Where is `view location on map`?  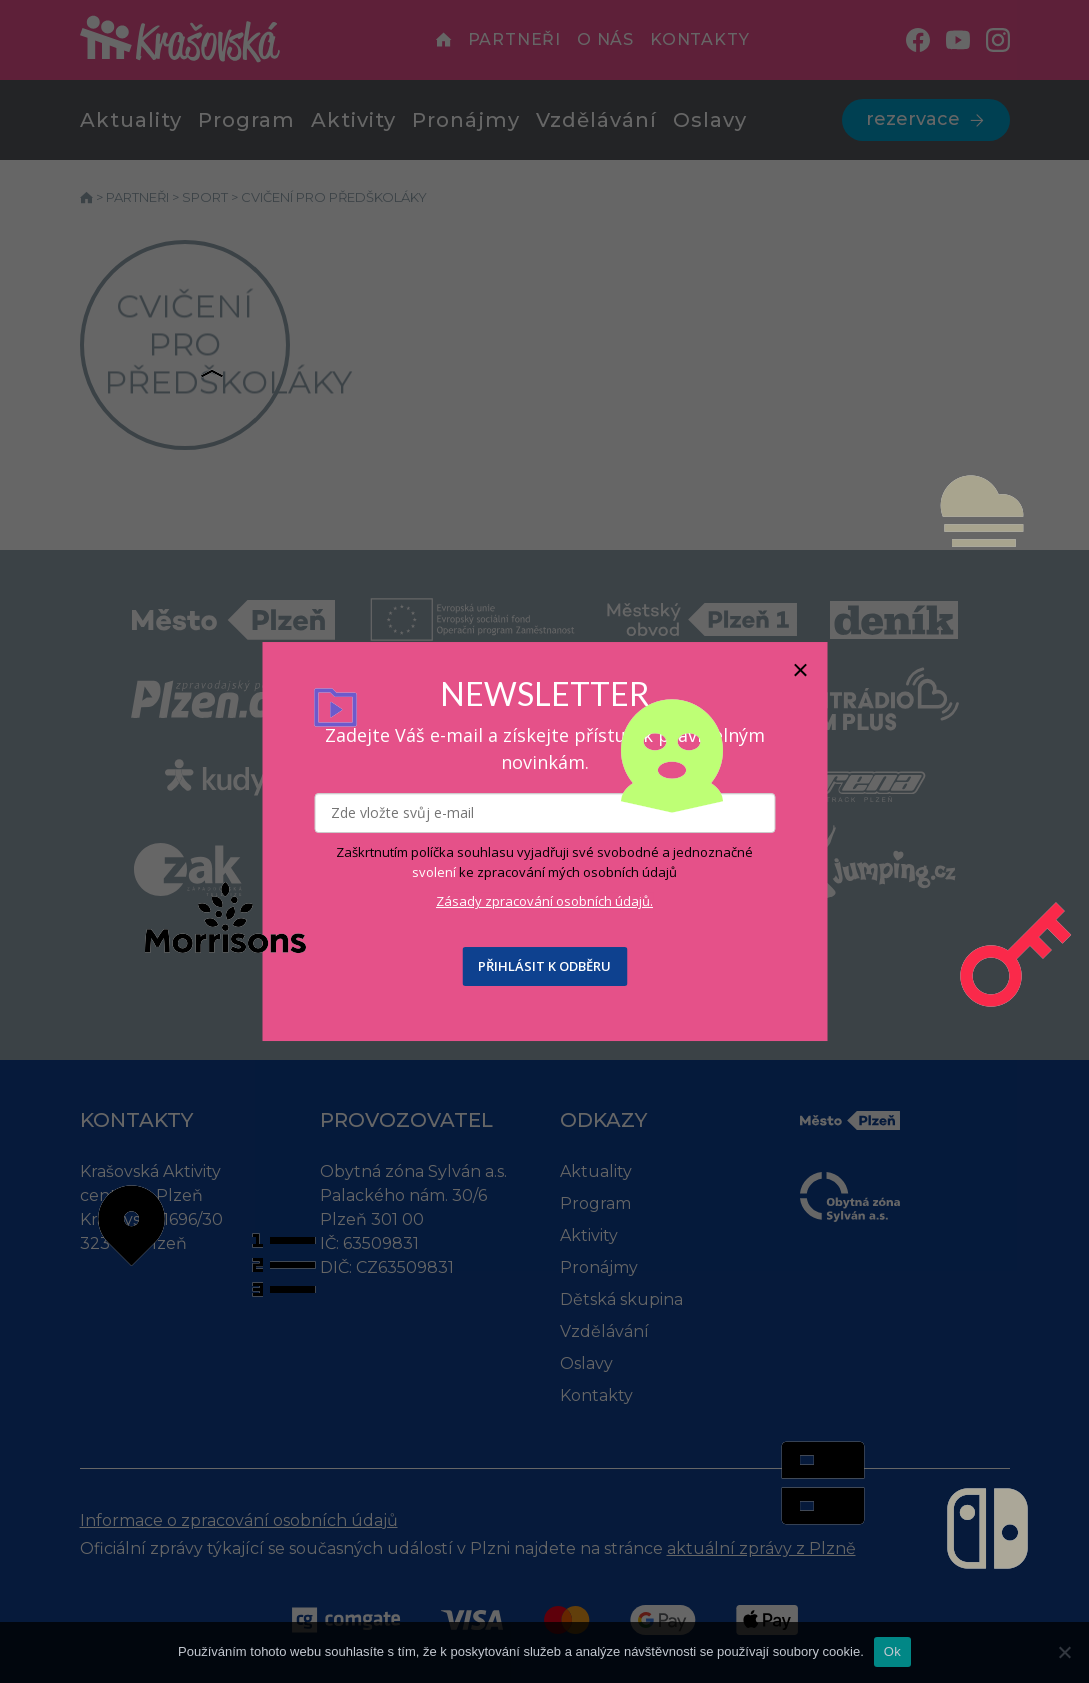 view location on map is located at coordinates (131, 1222).